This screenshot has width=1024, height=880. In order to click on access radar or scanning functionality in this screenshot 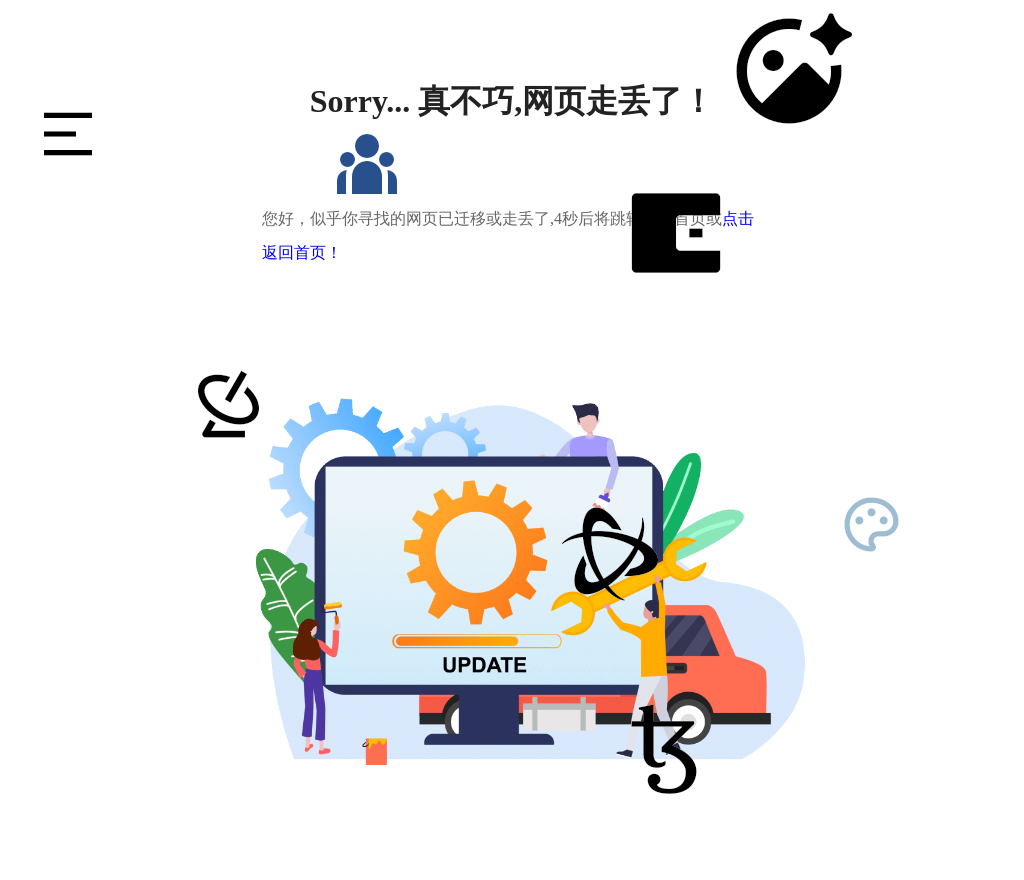, I will do `click(228, 404)`.